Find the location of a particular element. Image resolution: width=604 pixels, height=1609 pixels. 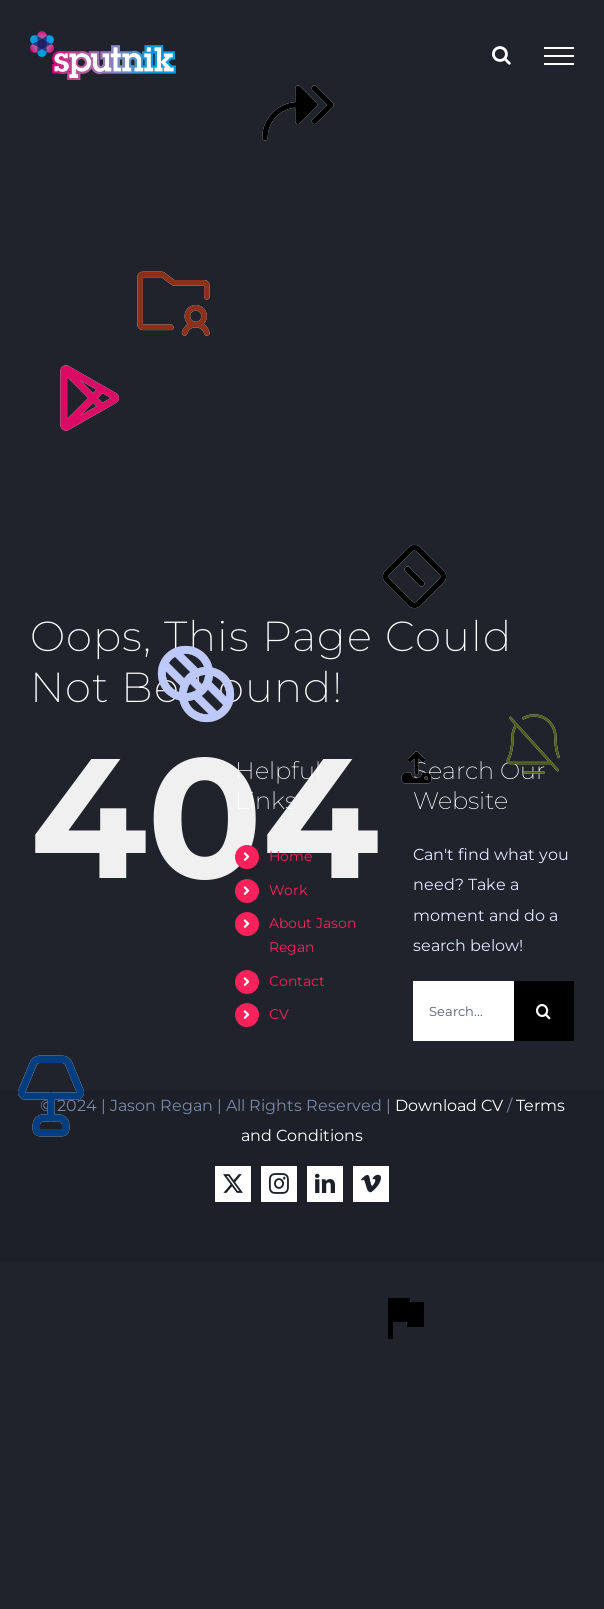

forward or share content to multiple recipients is located at coordinates (298, 113).